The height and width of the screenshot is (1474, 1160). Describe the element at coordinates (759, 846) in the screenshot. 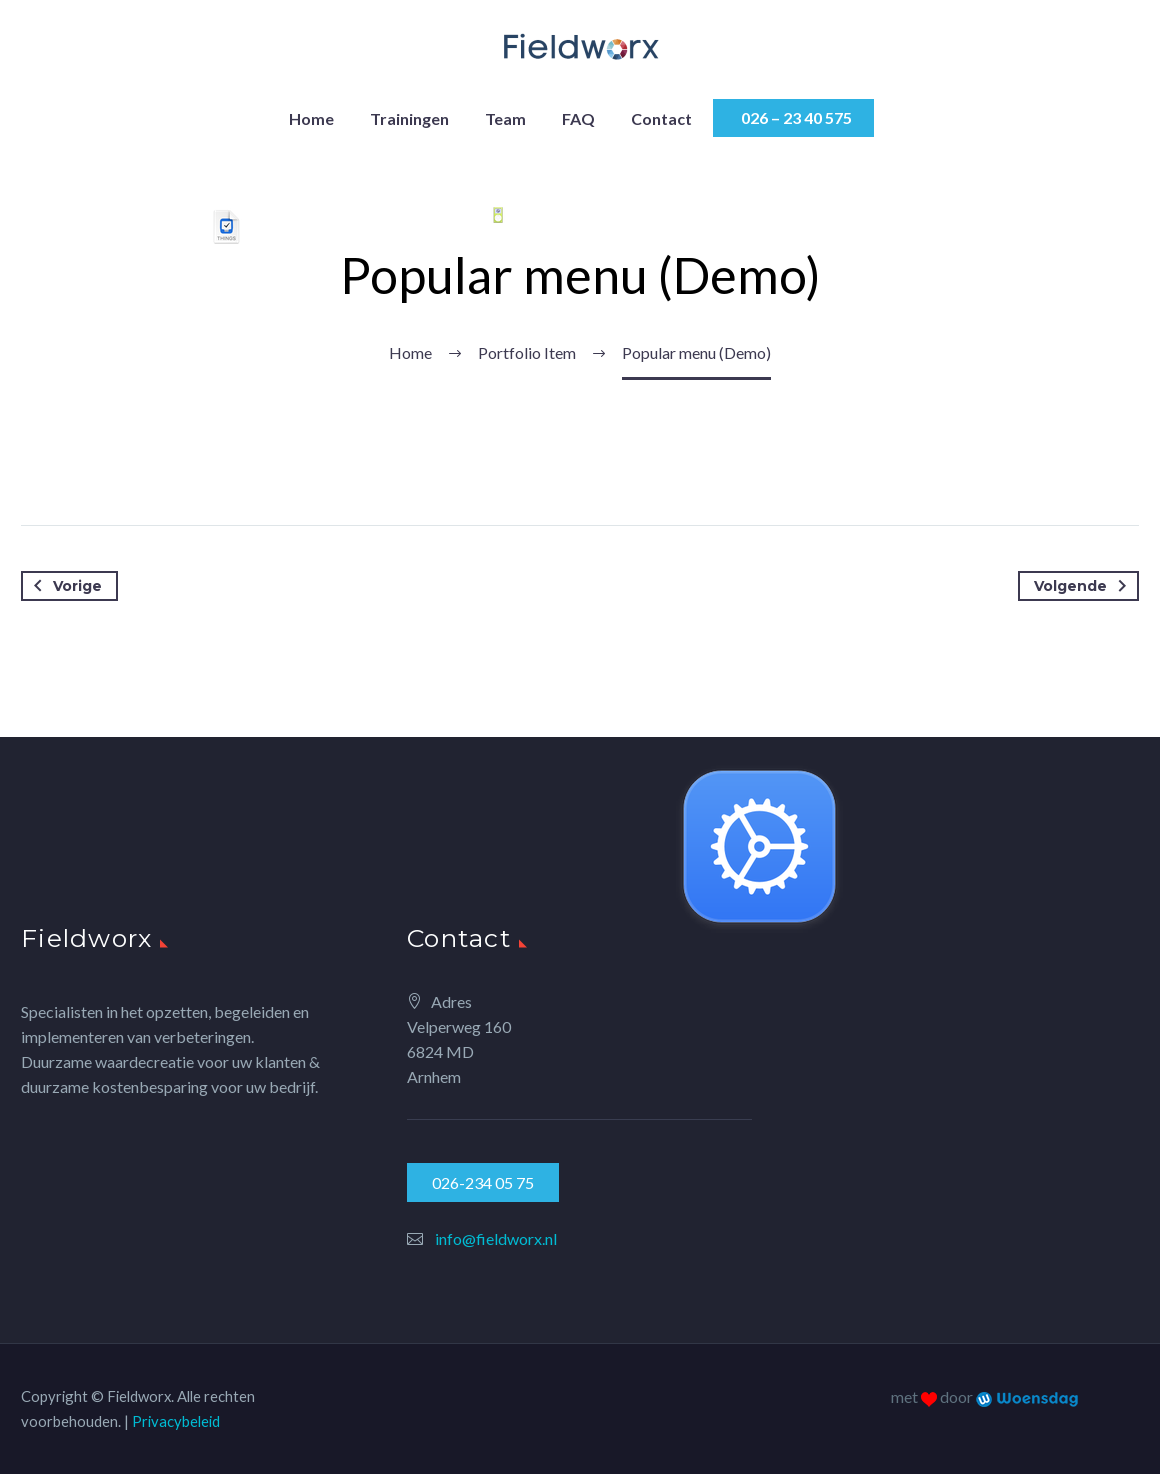

I see `access system settings and preferences` at that location.